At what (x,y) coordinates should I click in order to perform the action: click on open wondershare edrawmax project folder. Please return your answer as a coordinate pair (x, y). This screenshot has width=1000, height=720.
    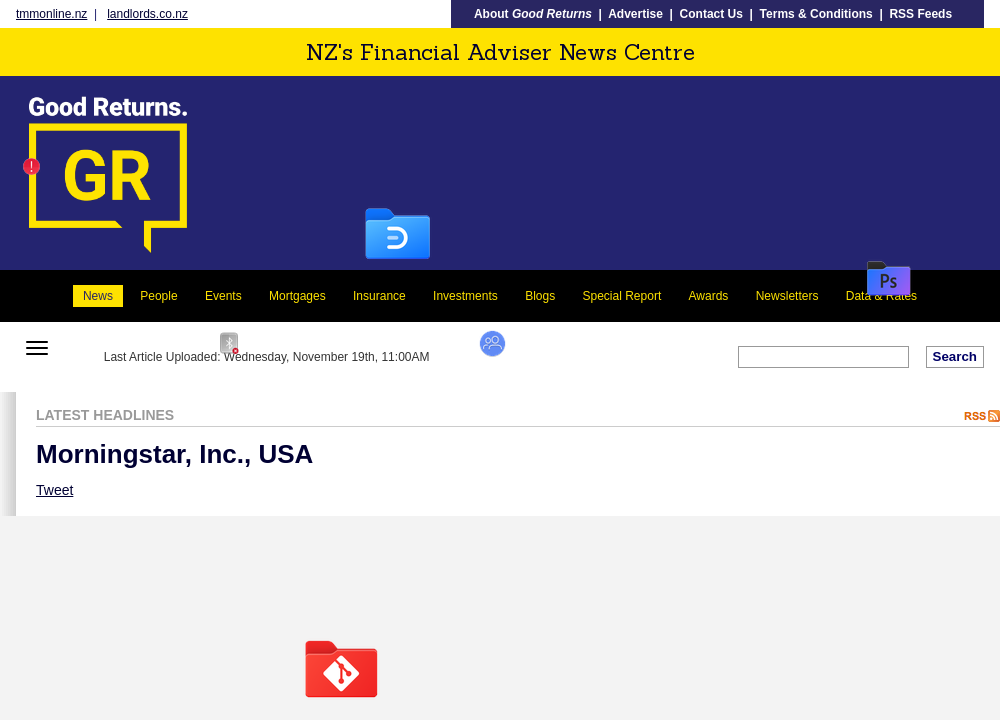
    Looking at the image, I should click on (397, 235).